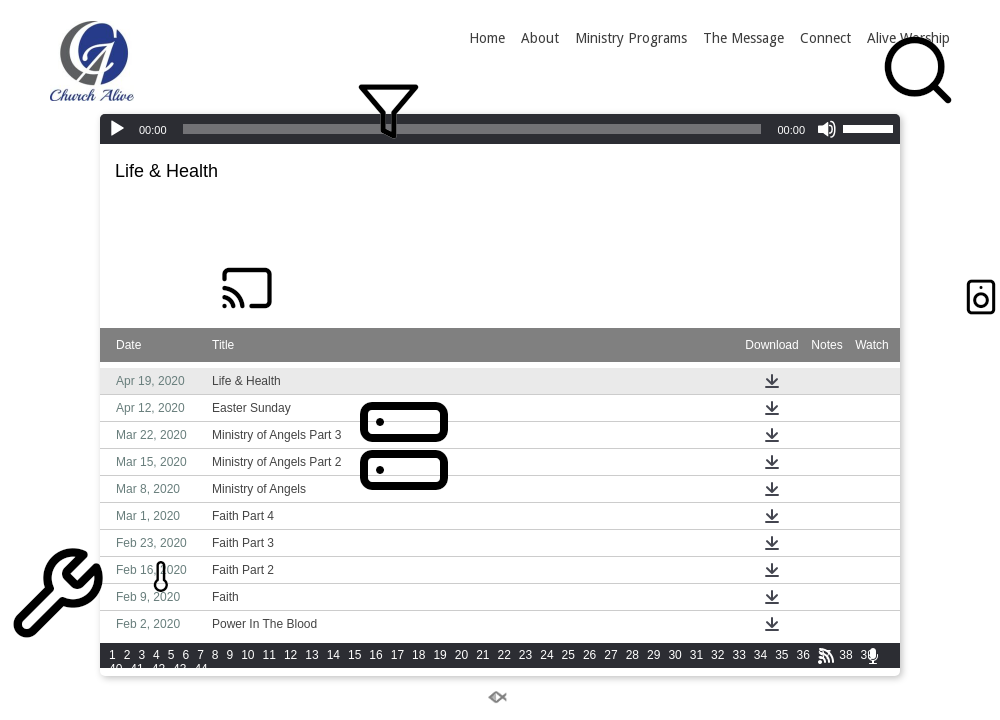 The width and height of the screenshot is (1000, 720). Describe the element at coordinates (247, 288) in the screenshot. I see `cast media to a nearby device` at that location.